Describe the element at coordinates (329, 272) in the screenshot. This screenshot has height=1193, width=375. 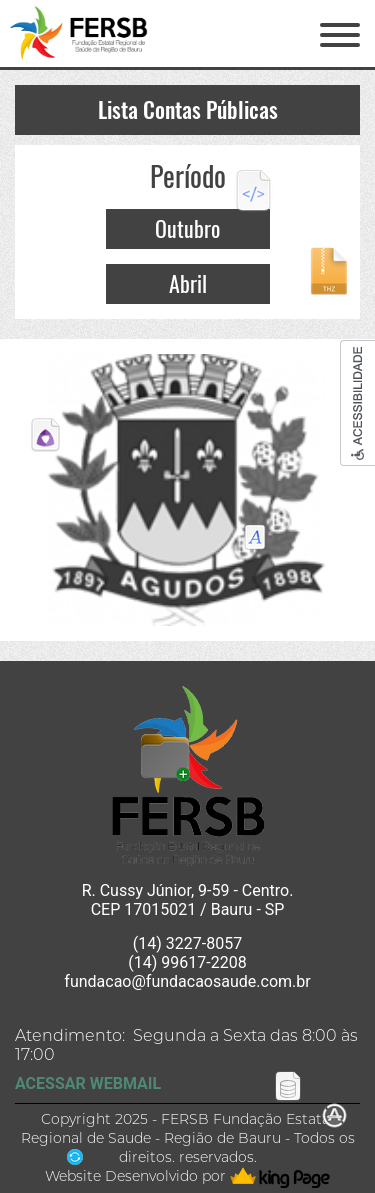
I see `a compressed THZ archive file` at that location.